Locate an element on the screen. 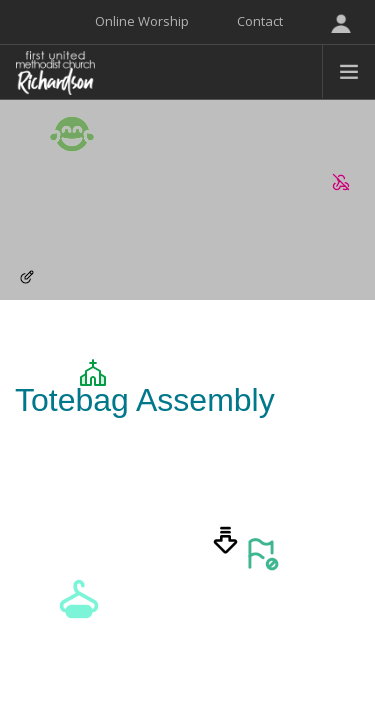 The height and width of the screenshot is (720, 375). download all items in queue is located at coordinates (225, 540).